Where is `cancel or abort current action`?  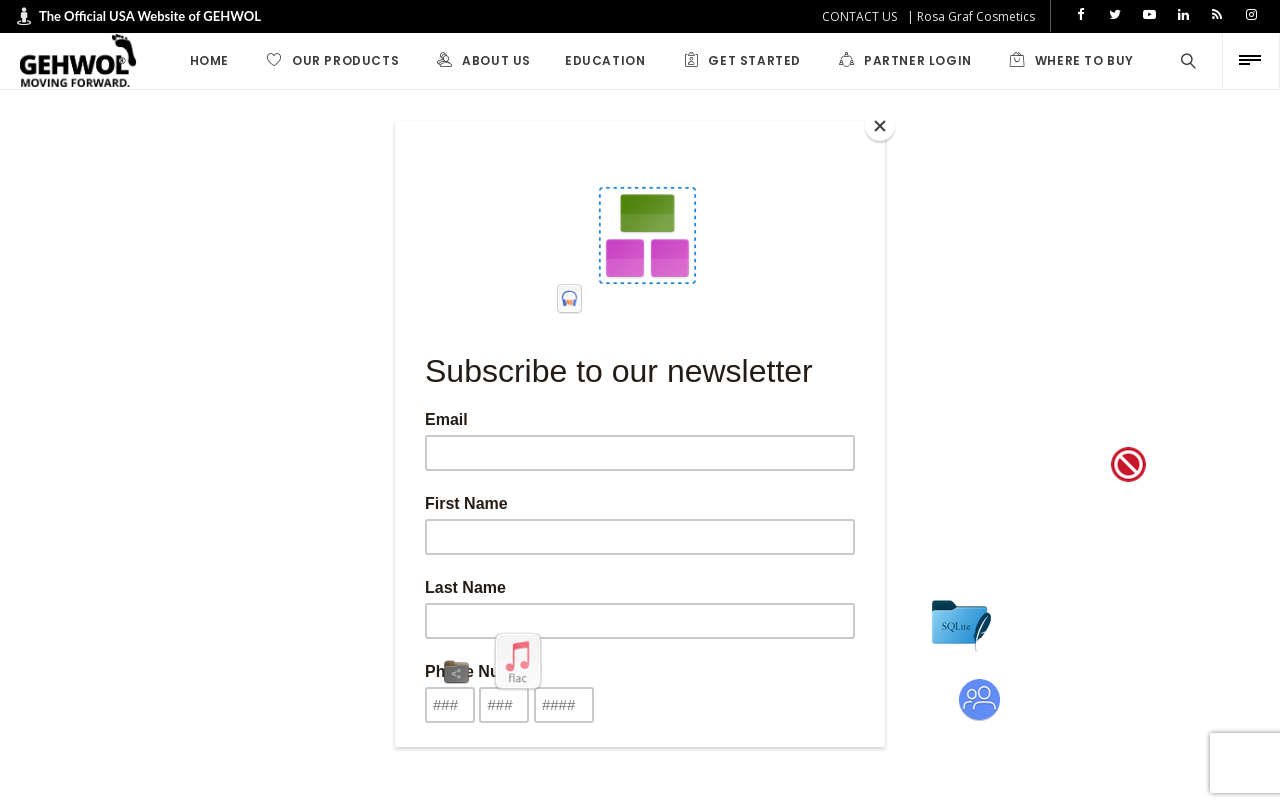 cancel or abort current action is located at coordinates (1128, 464).